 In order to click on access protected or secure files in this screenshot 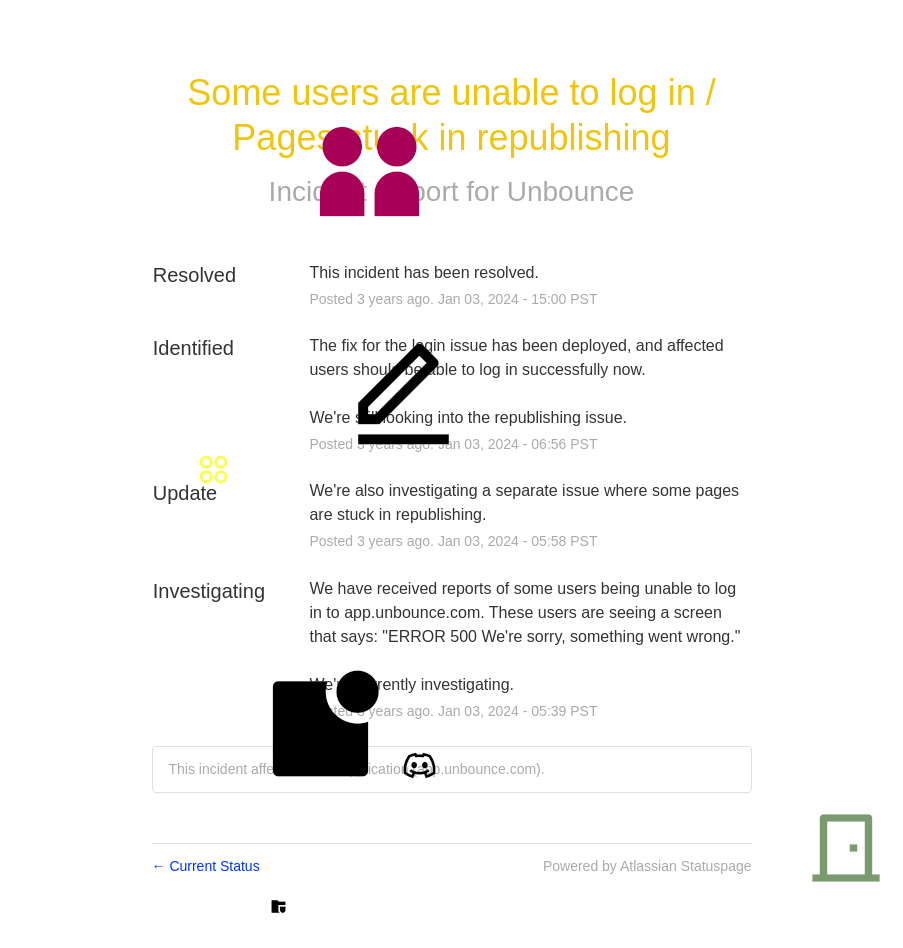, I will do `click(278, 906)`.